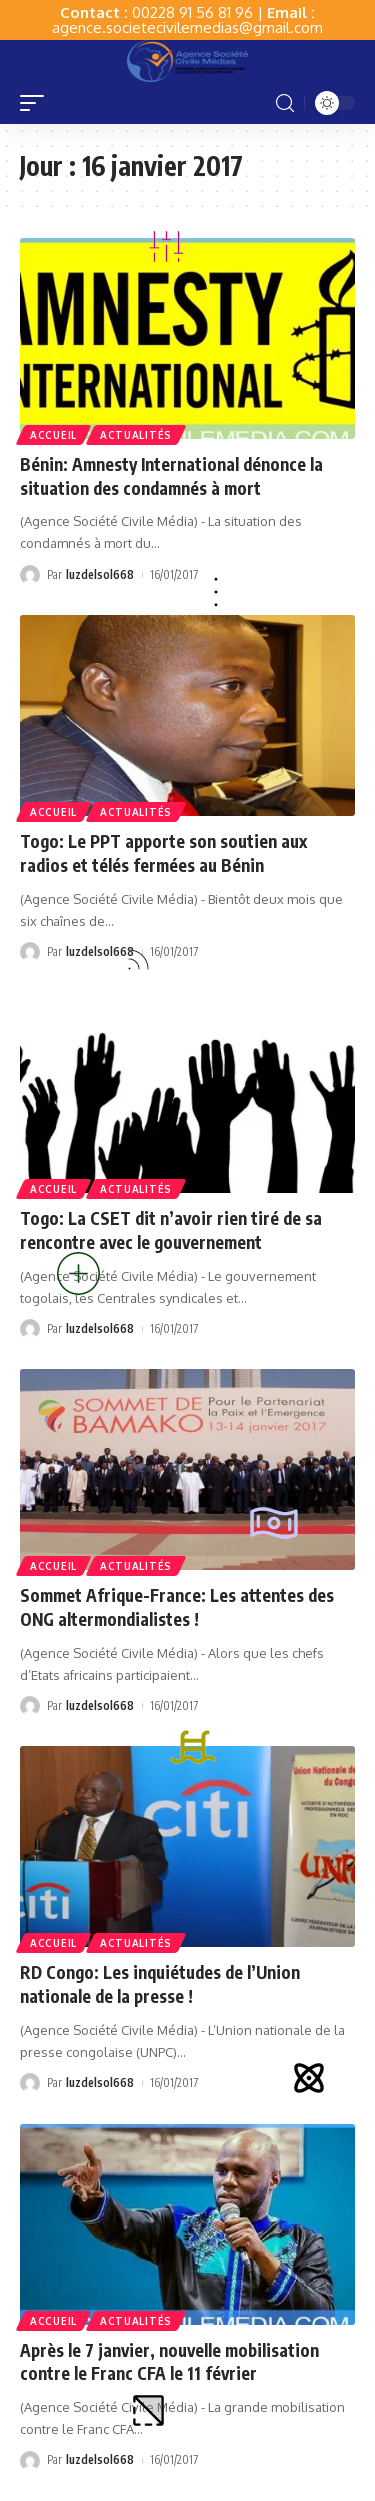 The image size is (375, 2501). Describe the element at coordinates (193, 1747) in the screenshot. I see `access pool or swimming area information` at that location.